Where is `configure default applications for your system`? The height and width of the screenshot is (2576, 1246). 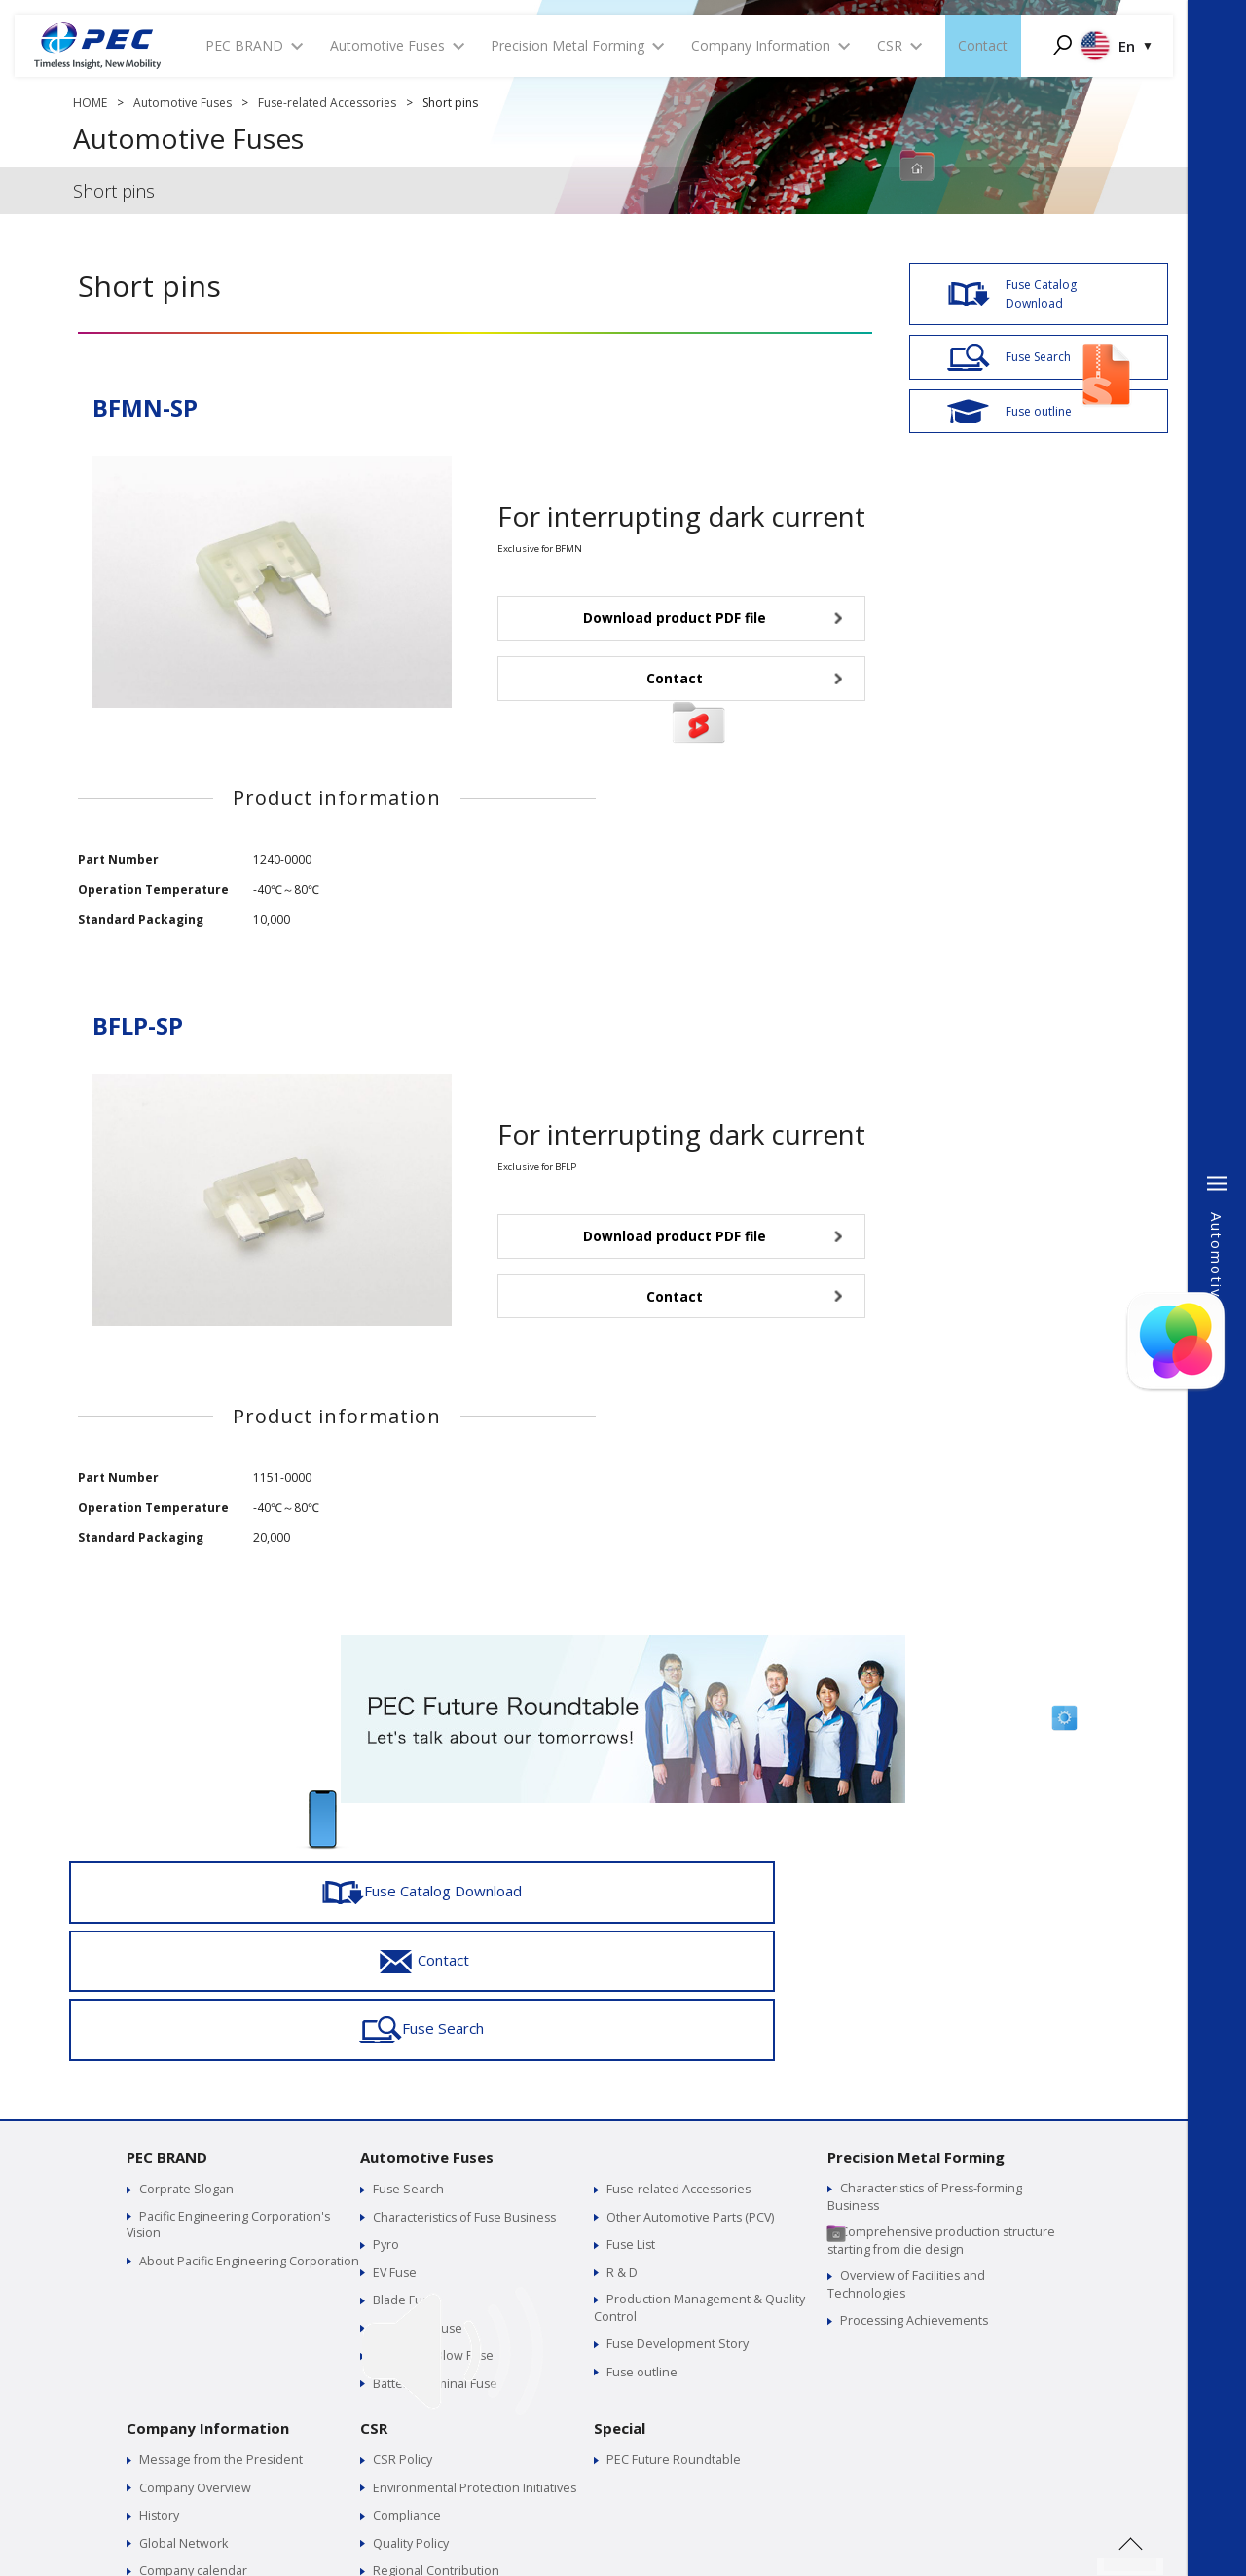 configure default applications for your system is located at coordinates (1064, 1717).